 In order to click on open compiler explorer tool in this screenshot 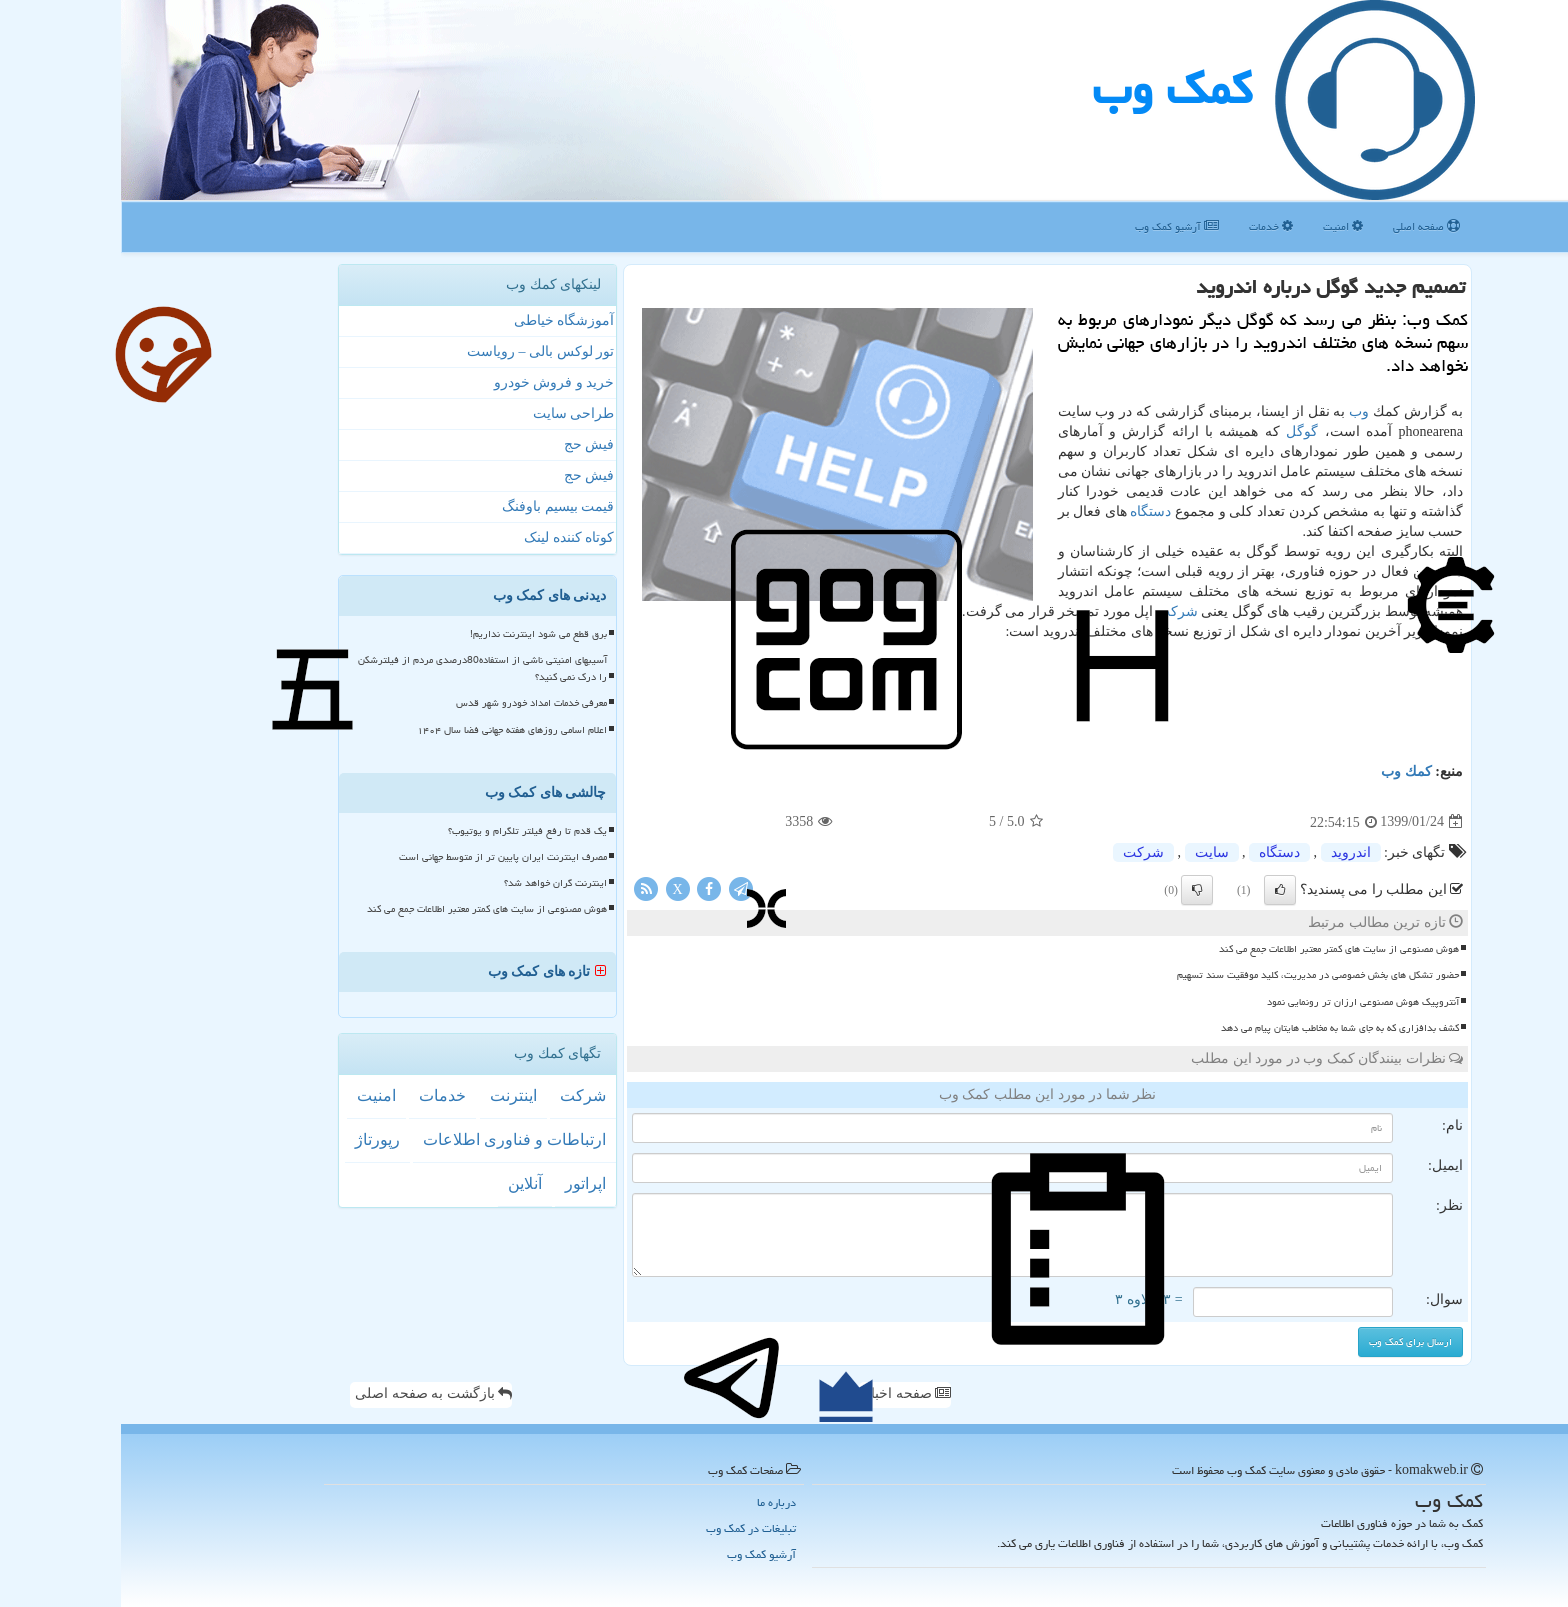, I will do `click(1451, 605)`.